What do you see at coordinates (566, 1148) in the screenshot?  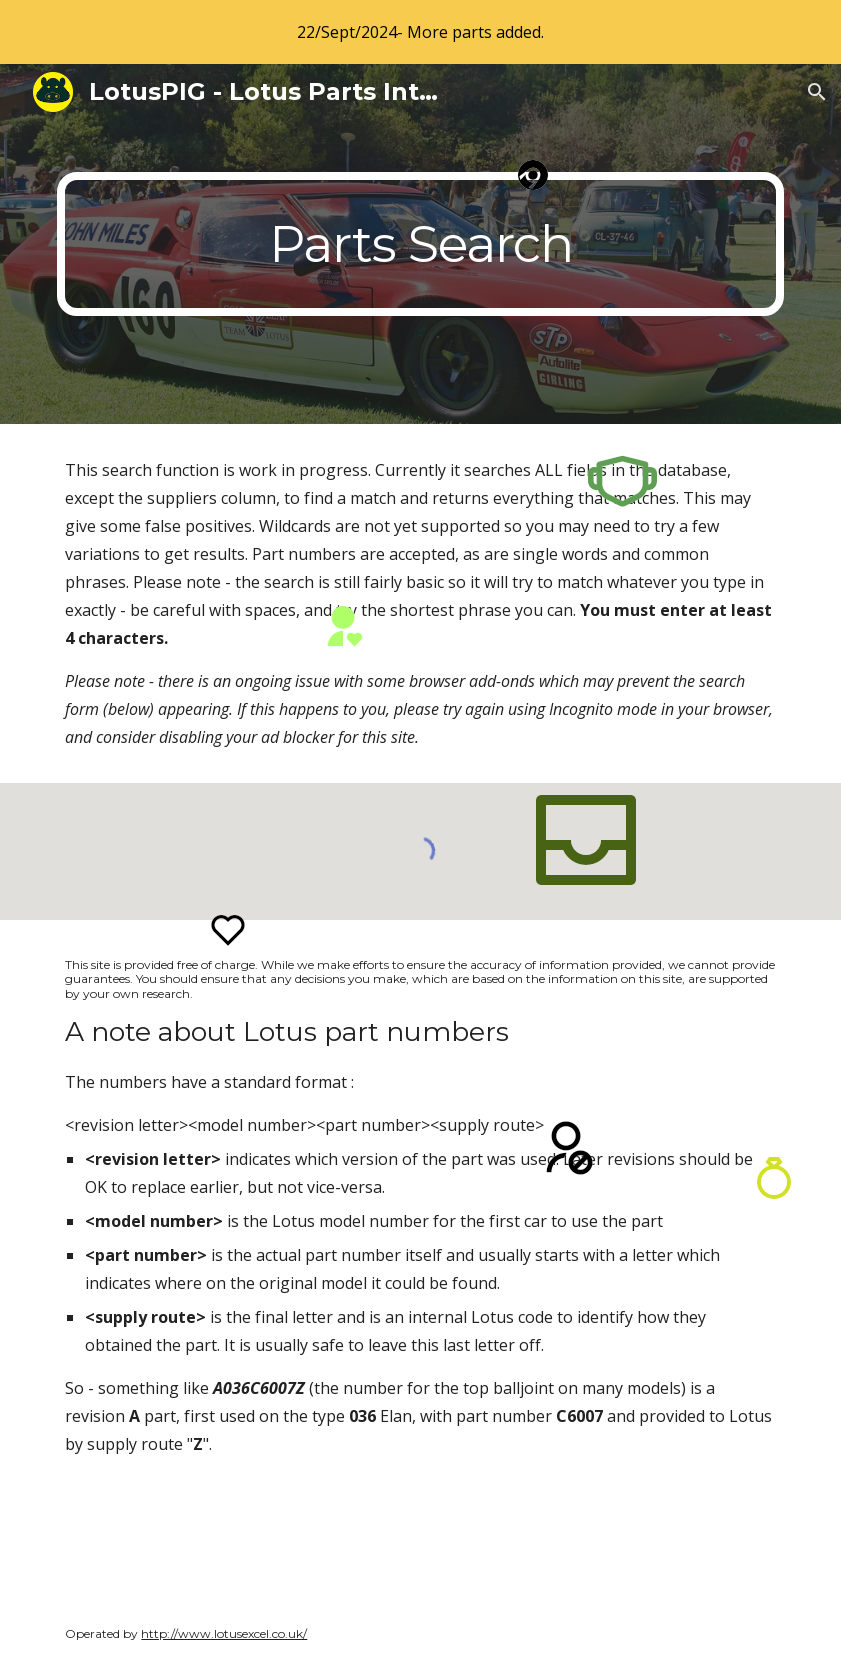 I see `block or ban a user` at bounding box center [566, 1148].